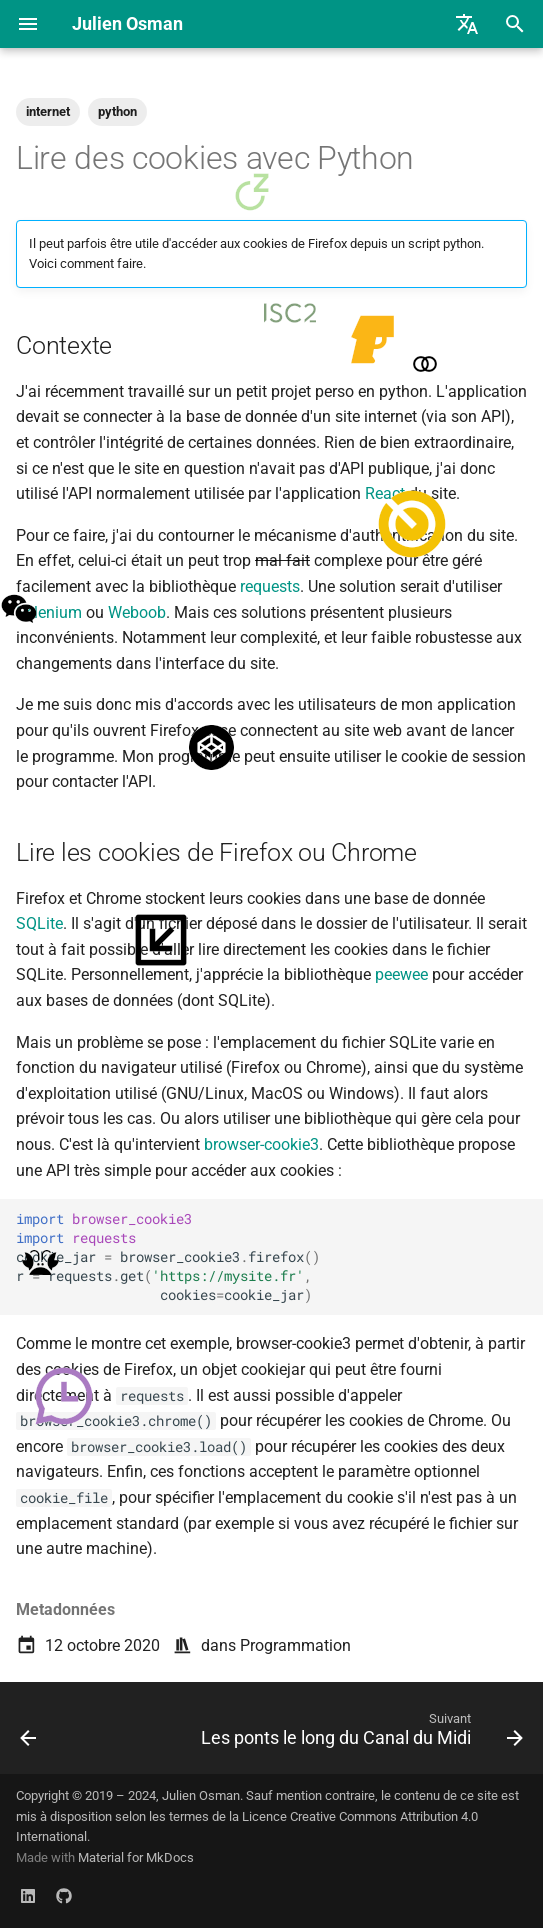 This screenshot has width=543, height=1928. Describe the element at coordinates (64, 1396) in the screenshot. I see `view chat history` at that location.